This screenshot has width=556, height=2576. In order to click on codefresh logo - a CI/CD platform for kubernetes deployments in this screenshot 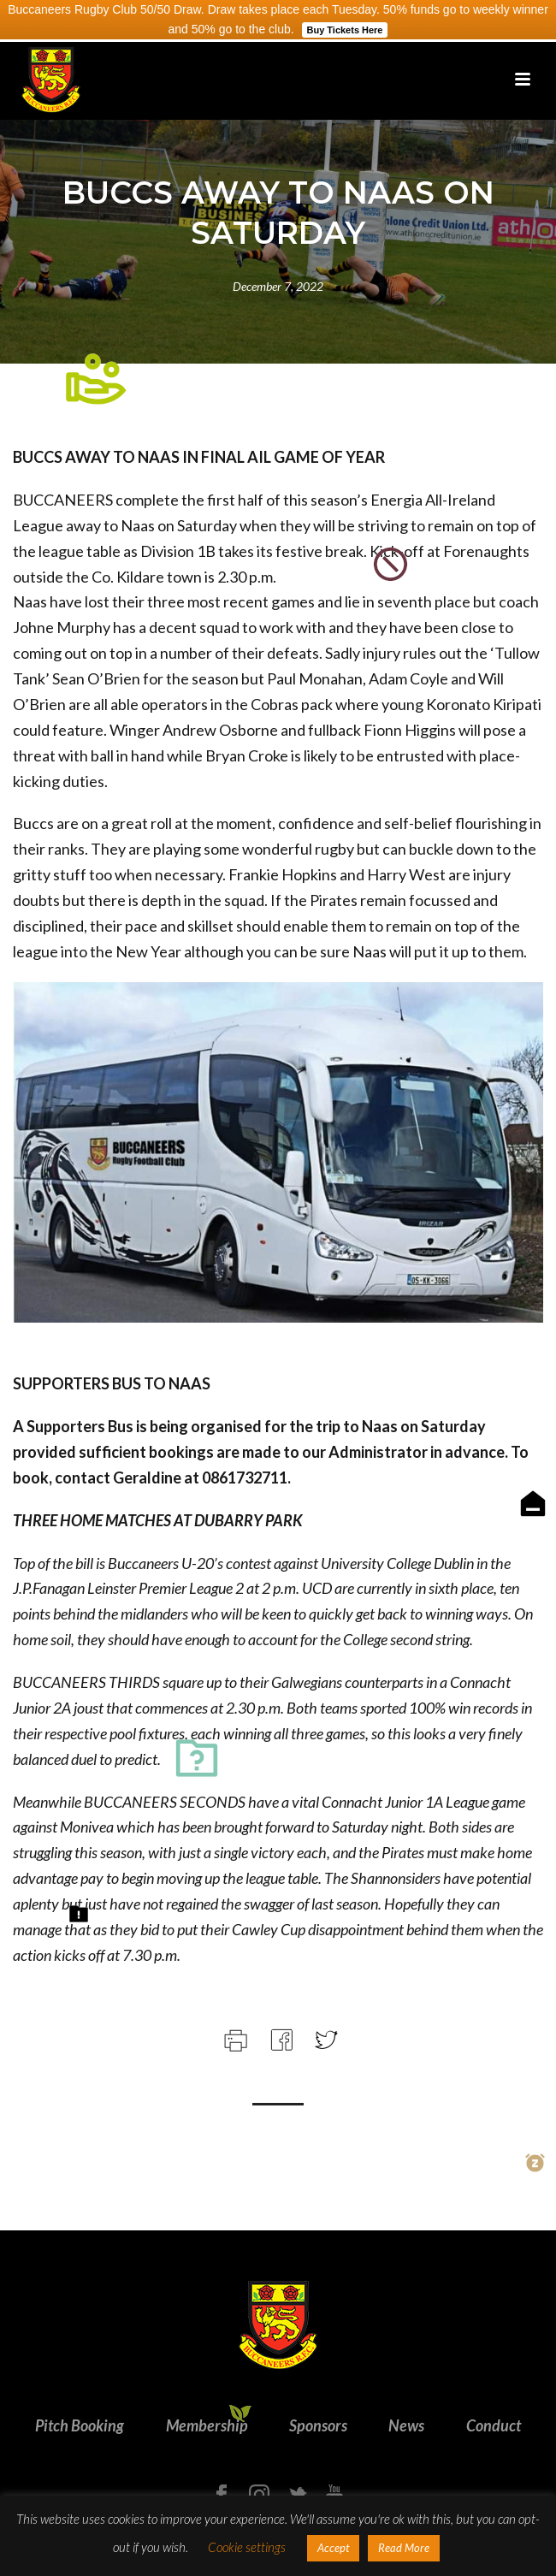, I will do `click(240, 2413)`.